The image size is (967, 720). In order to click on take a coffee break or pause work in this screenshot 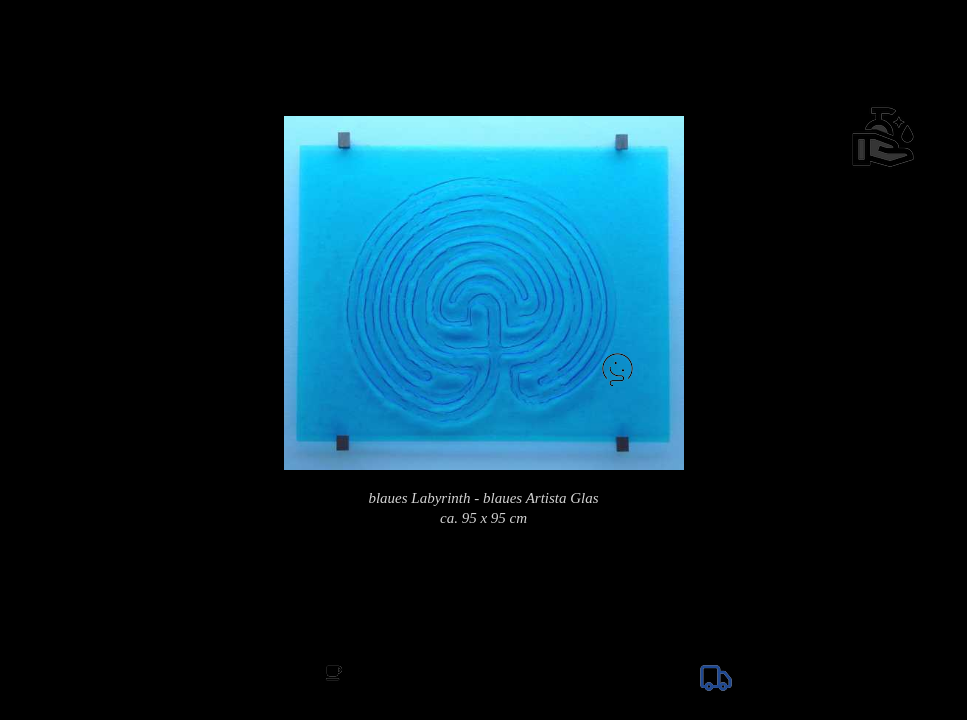, I will do `click(333, 672)`.